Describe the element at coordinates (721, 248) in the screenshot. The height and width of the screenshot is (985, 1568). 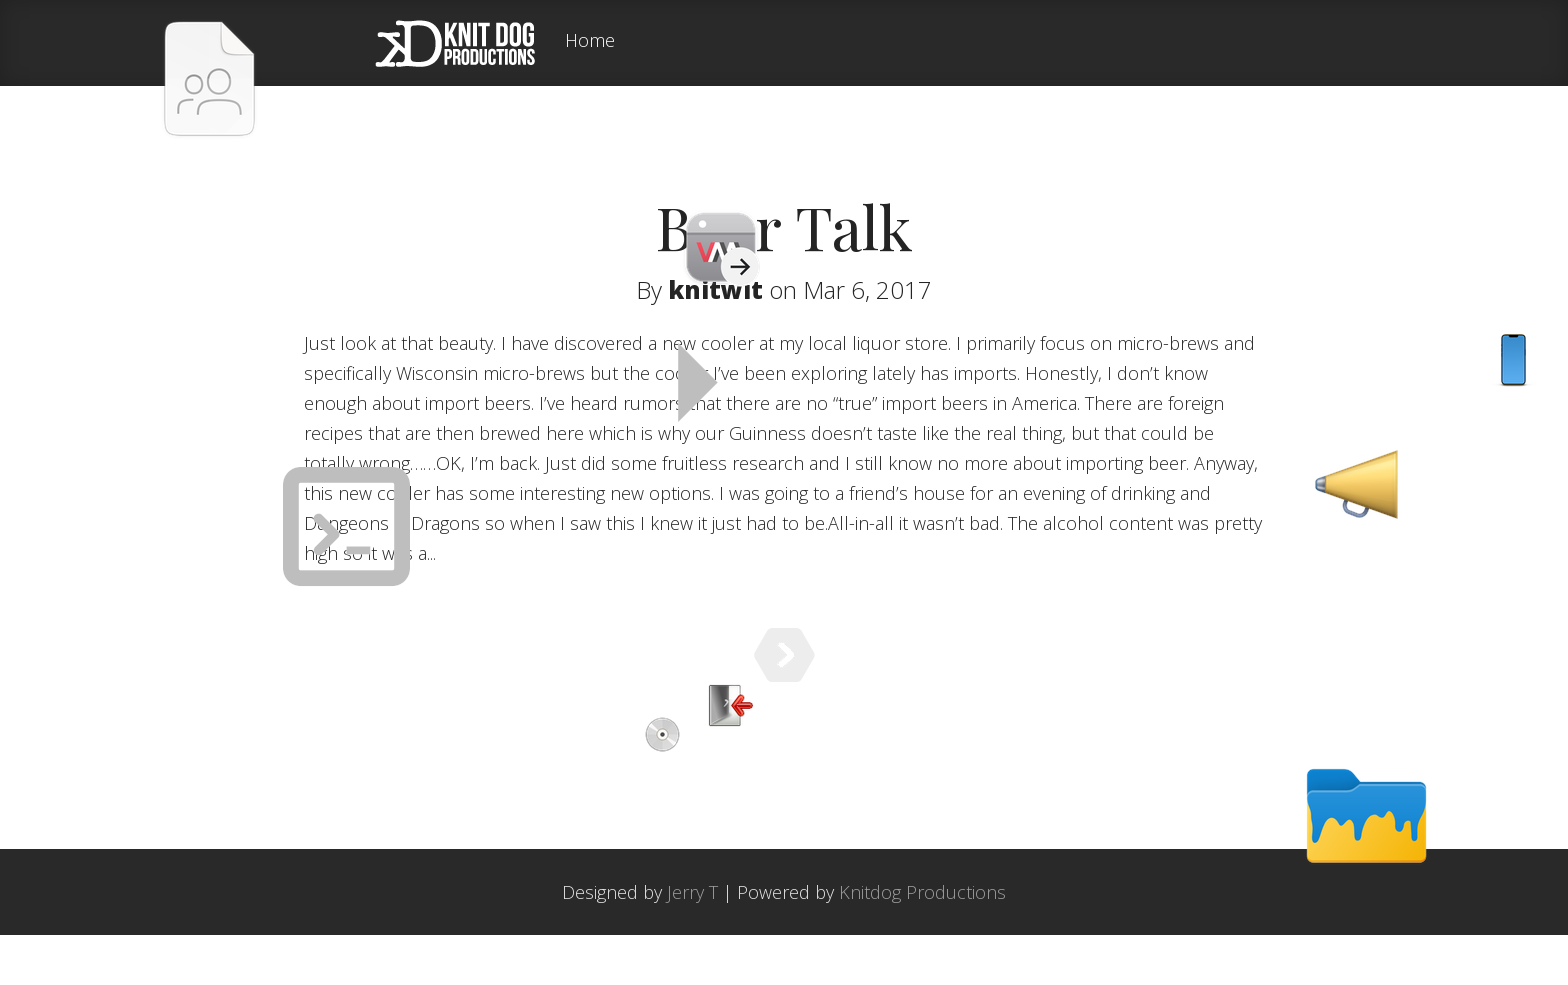
I see `configure virtual machine migration settings` at that location.